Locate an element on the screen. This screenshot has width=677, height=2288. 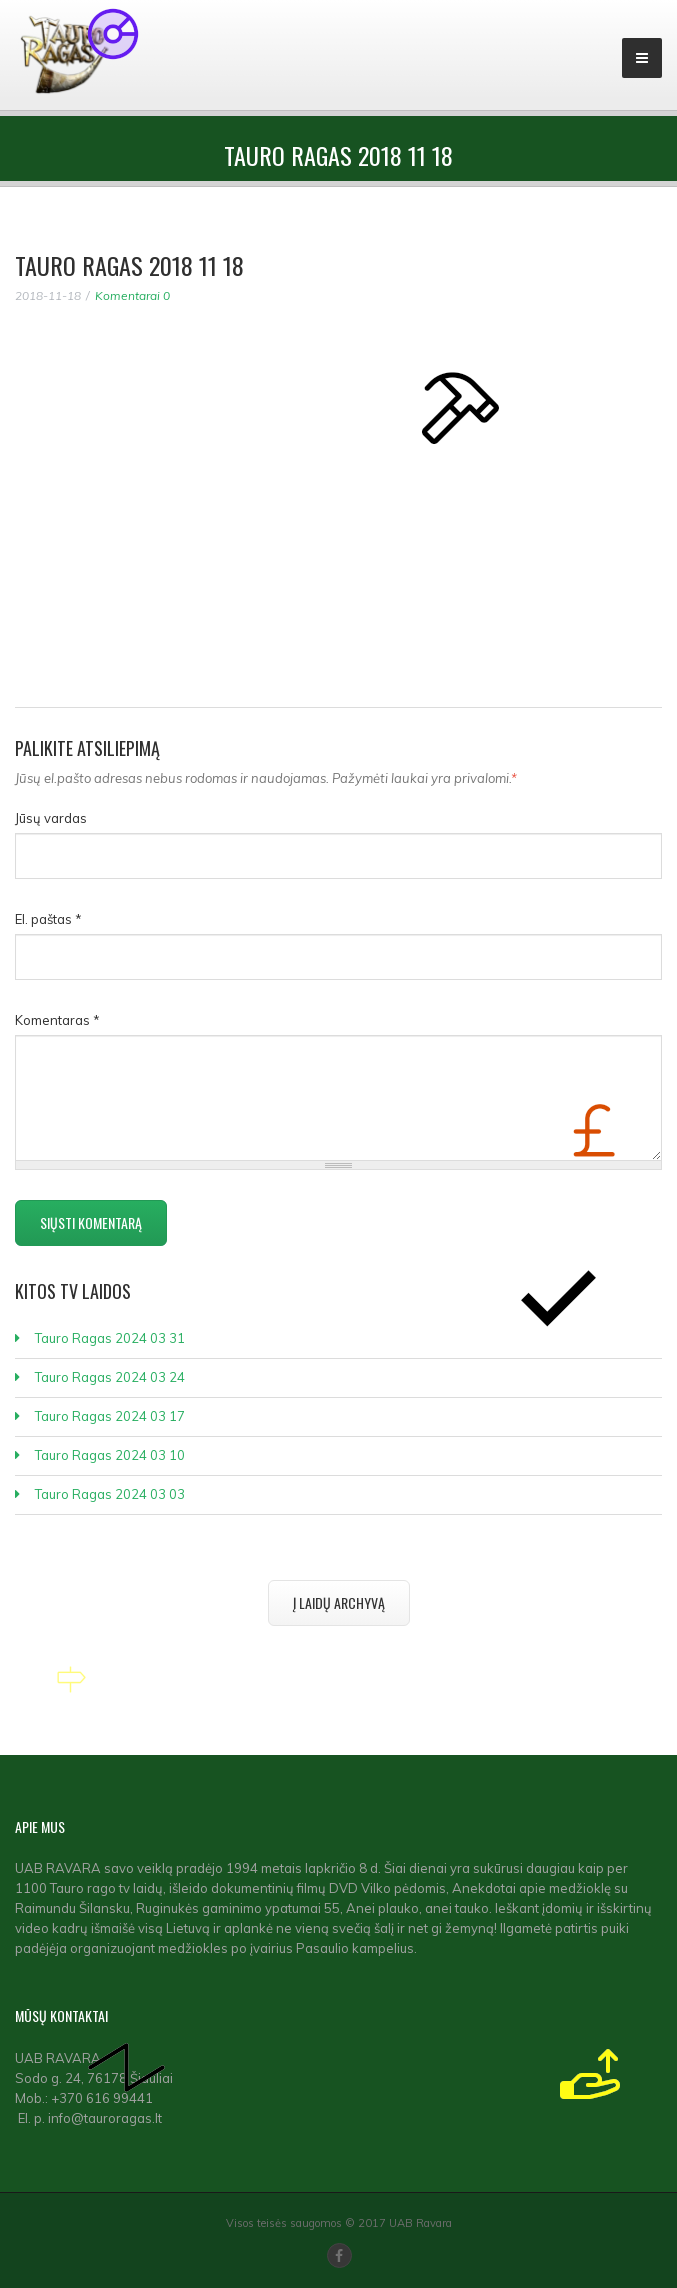
upload or send a file is located at coordinates (592, 2077).